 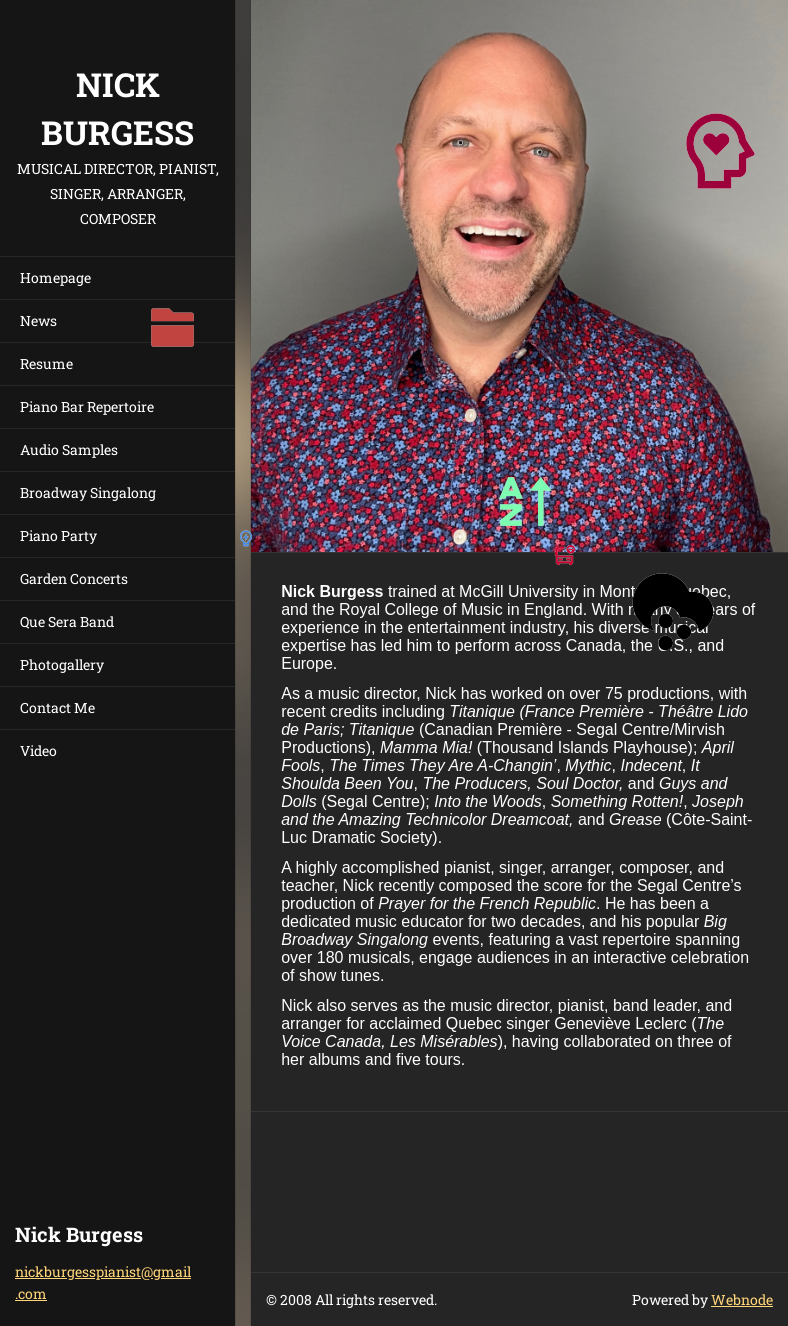 I want to click on sort items alphabetically in descending order (Z to A), so click(x=524, y=501).